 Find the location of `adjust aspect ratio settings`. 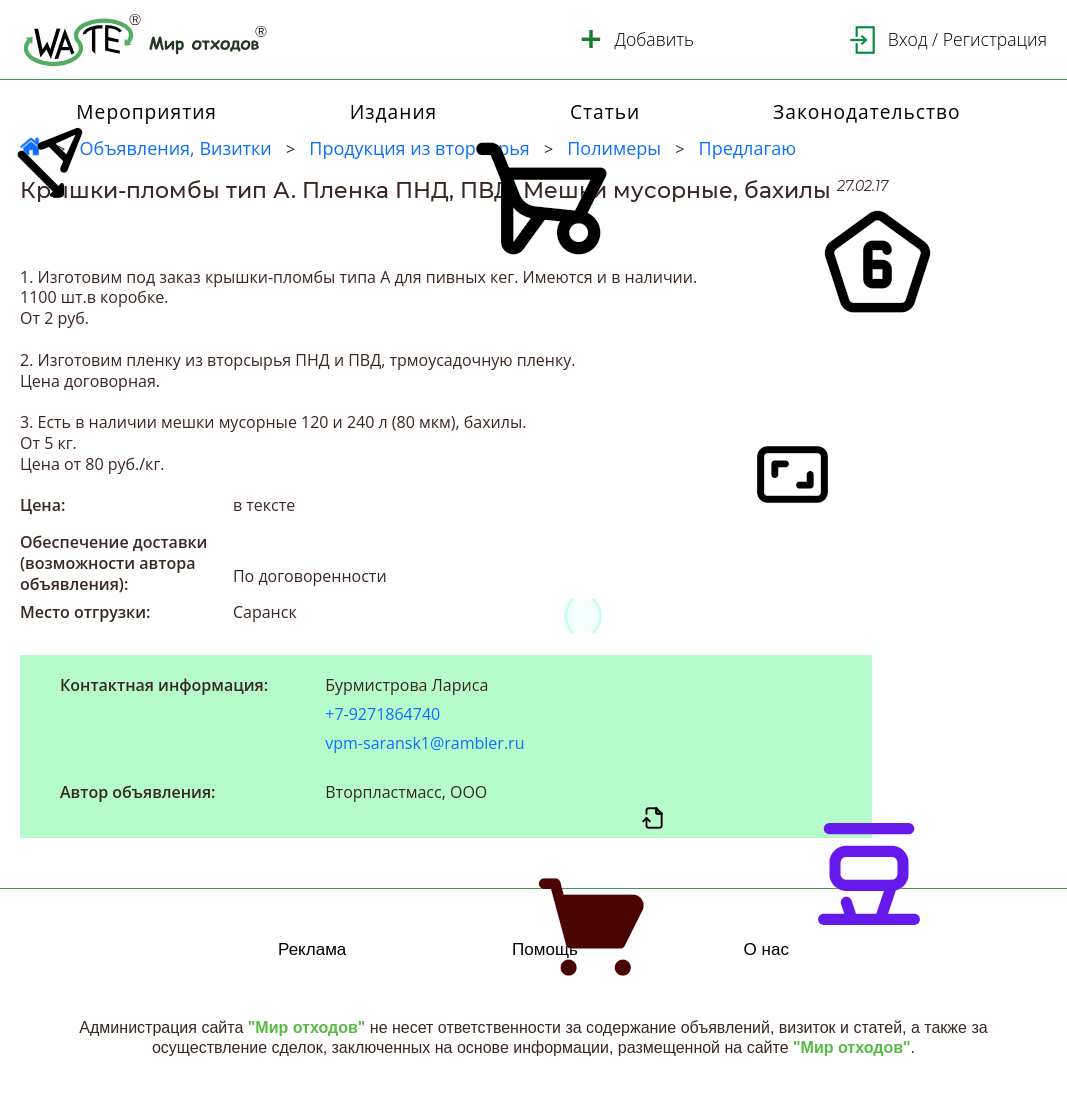

adjust aspect ratio settings is located at coordinates (792, 474).